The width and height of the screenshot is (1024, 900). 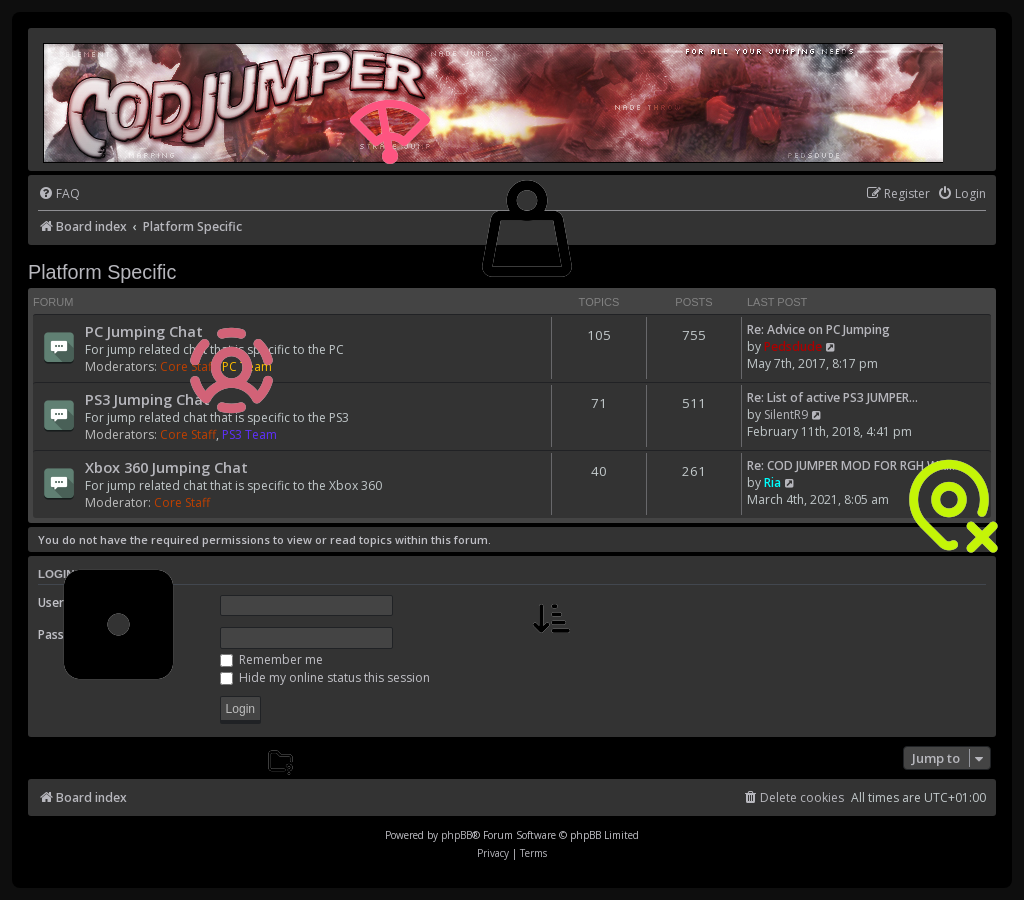 What do you see at coordinates (527, 231) in the screenshot?
I see `set or adjust item weight` at bounding box center [527, 231].